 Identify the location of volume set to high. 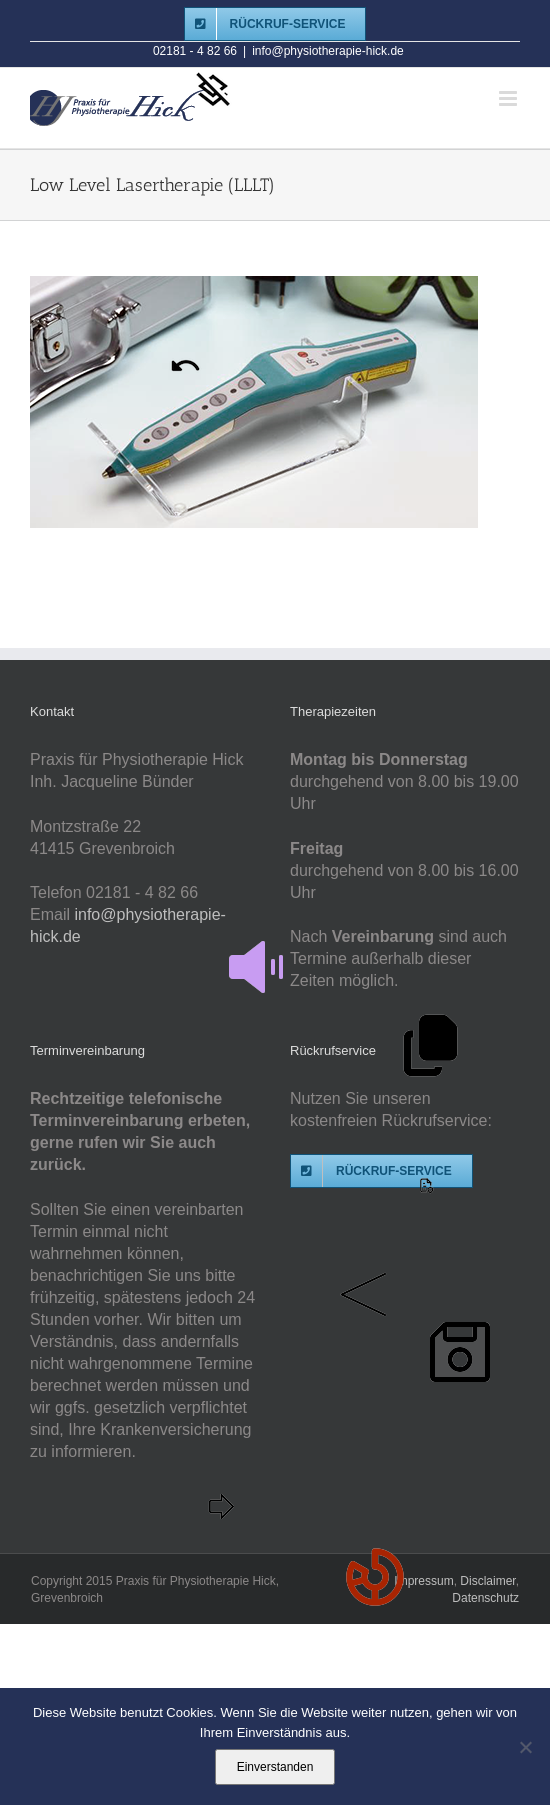
(255, 967).